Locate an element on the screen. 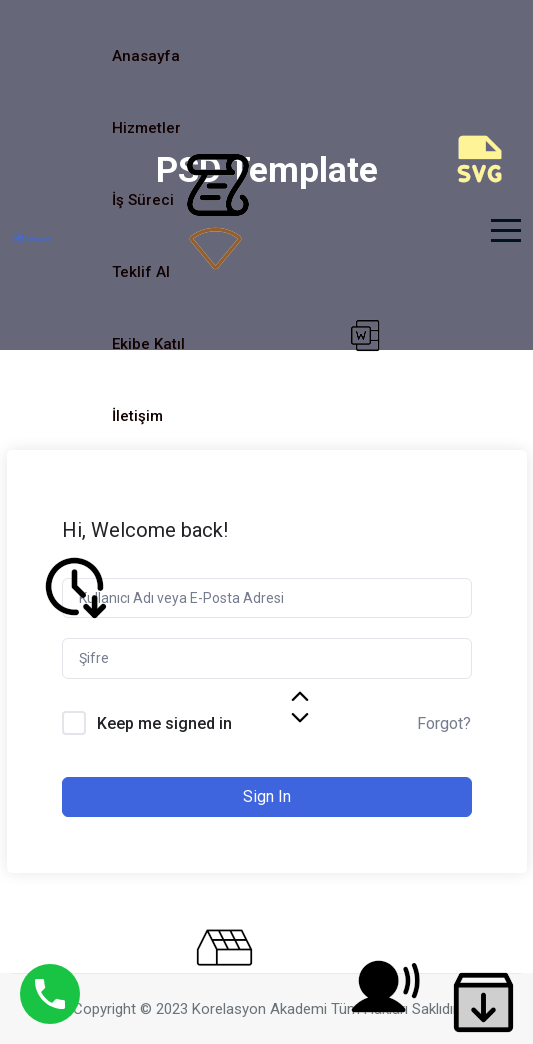 This screenshot has height=1044, width=533. user is speaking or broadcasting audio is located at coordinates (384, 986).